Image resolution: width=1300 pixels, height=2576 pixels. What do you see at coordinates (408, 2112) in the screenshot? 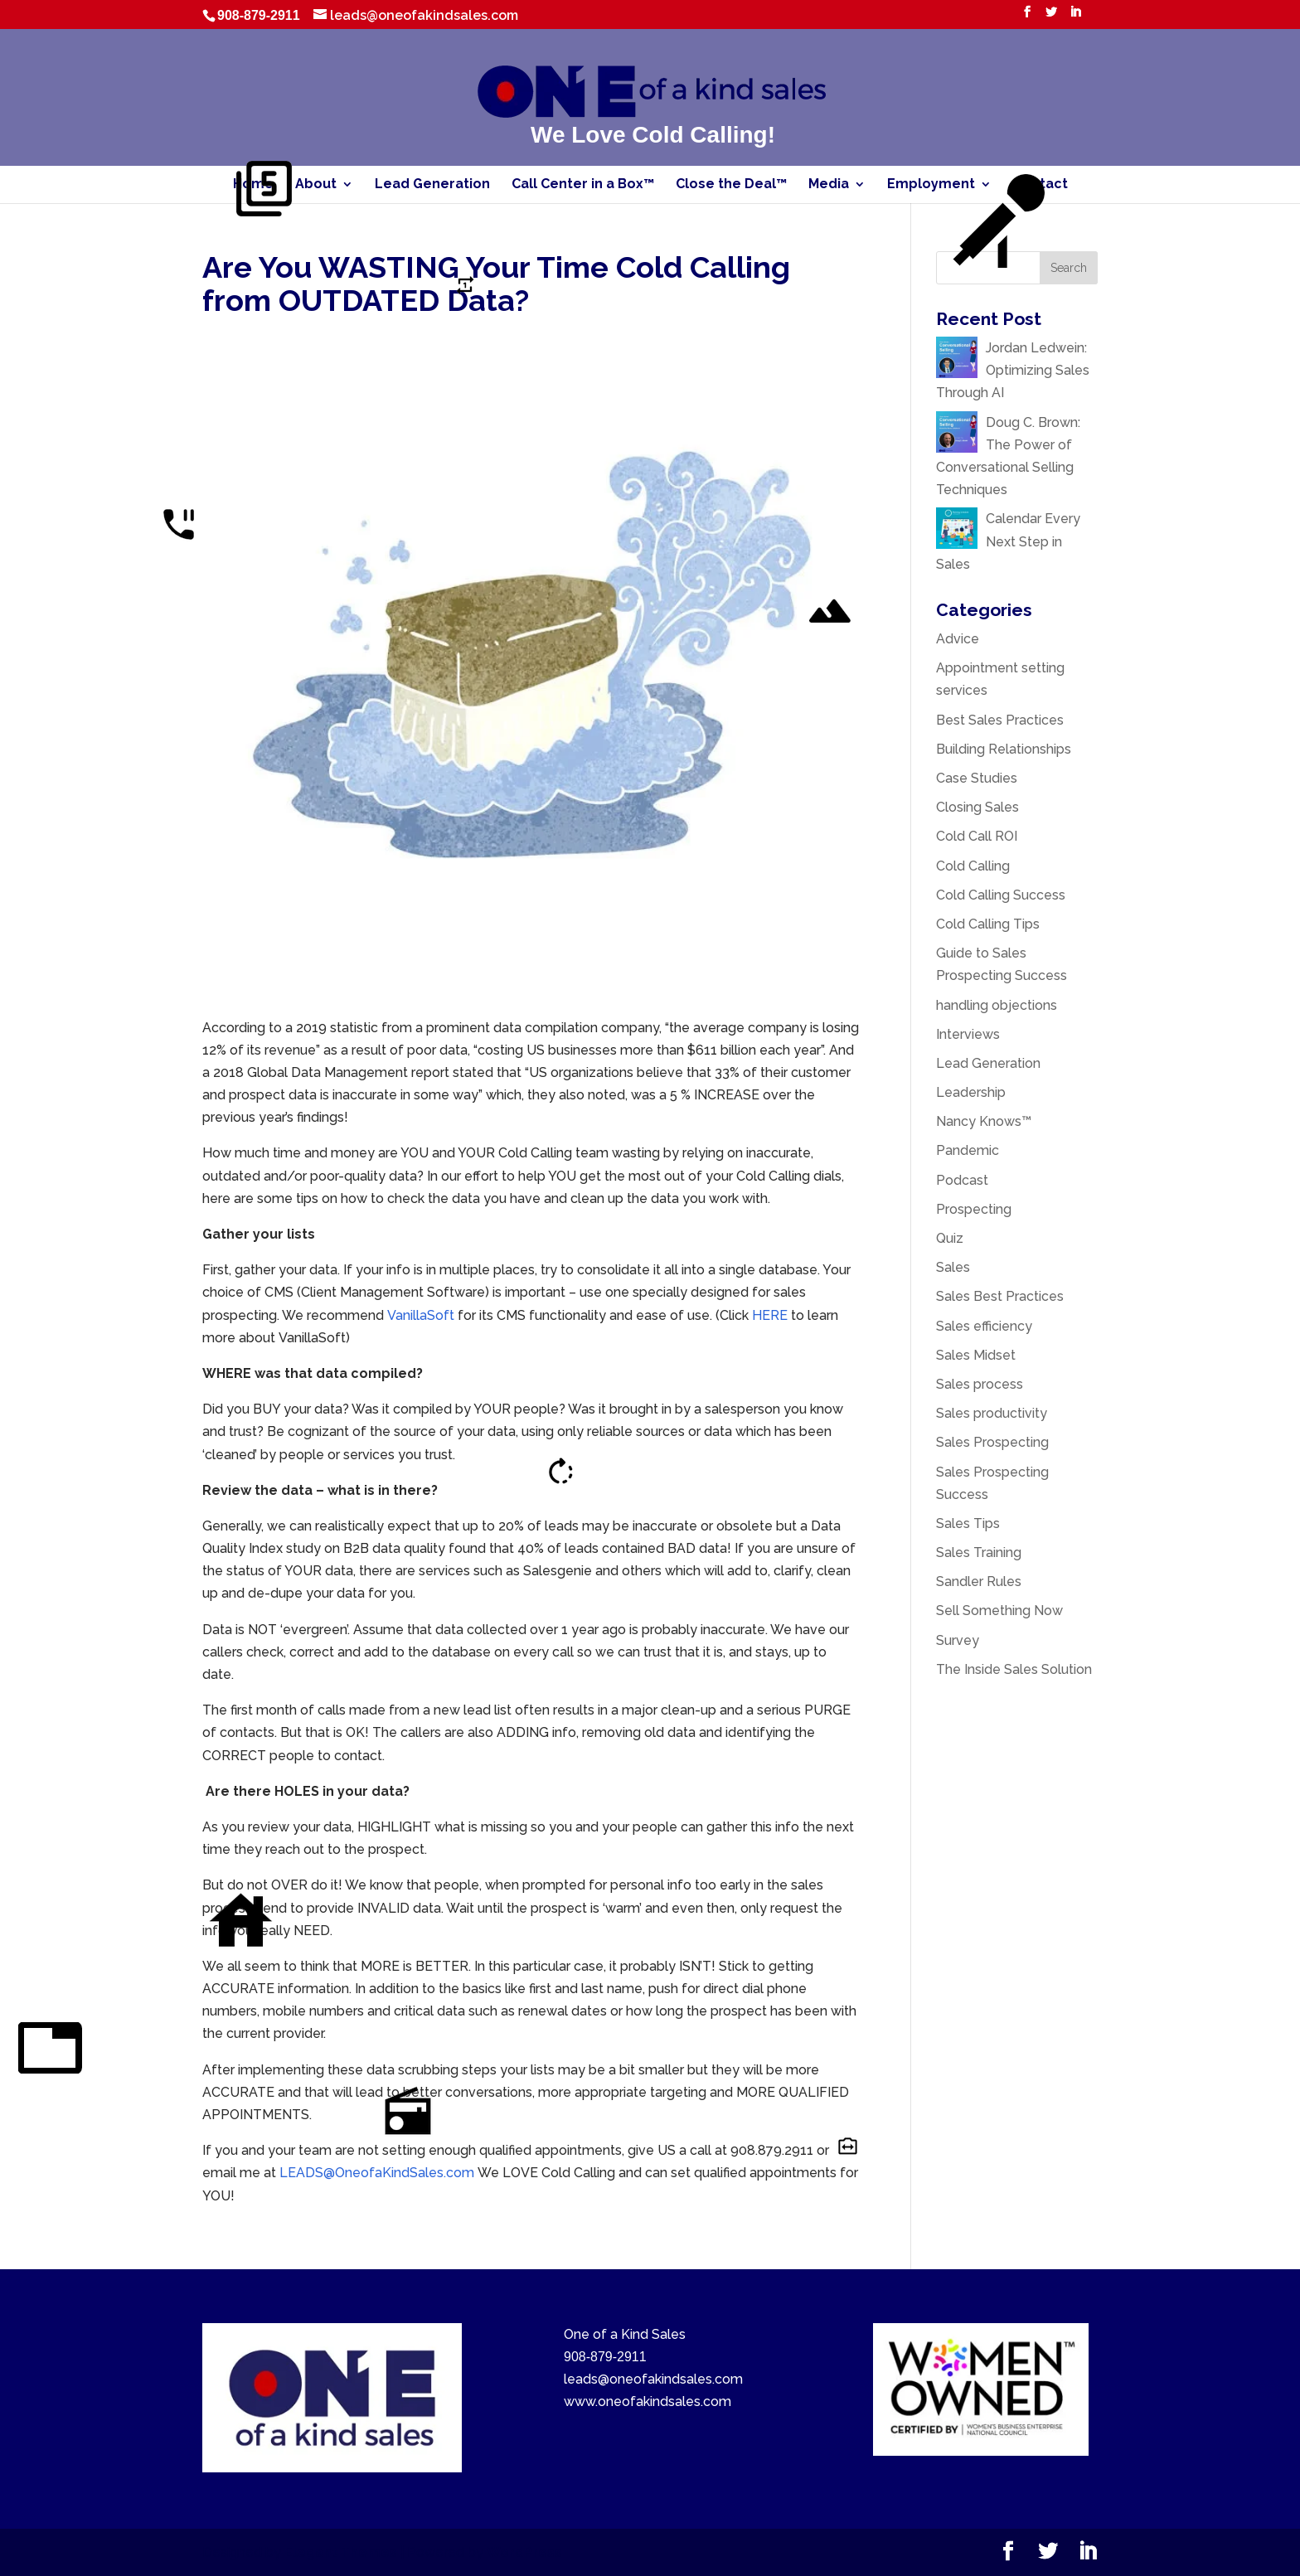
I see `open radio or audio streaming` at bounding box center [408, 2112].